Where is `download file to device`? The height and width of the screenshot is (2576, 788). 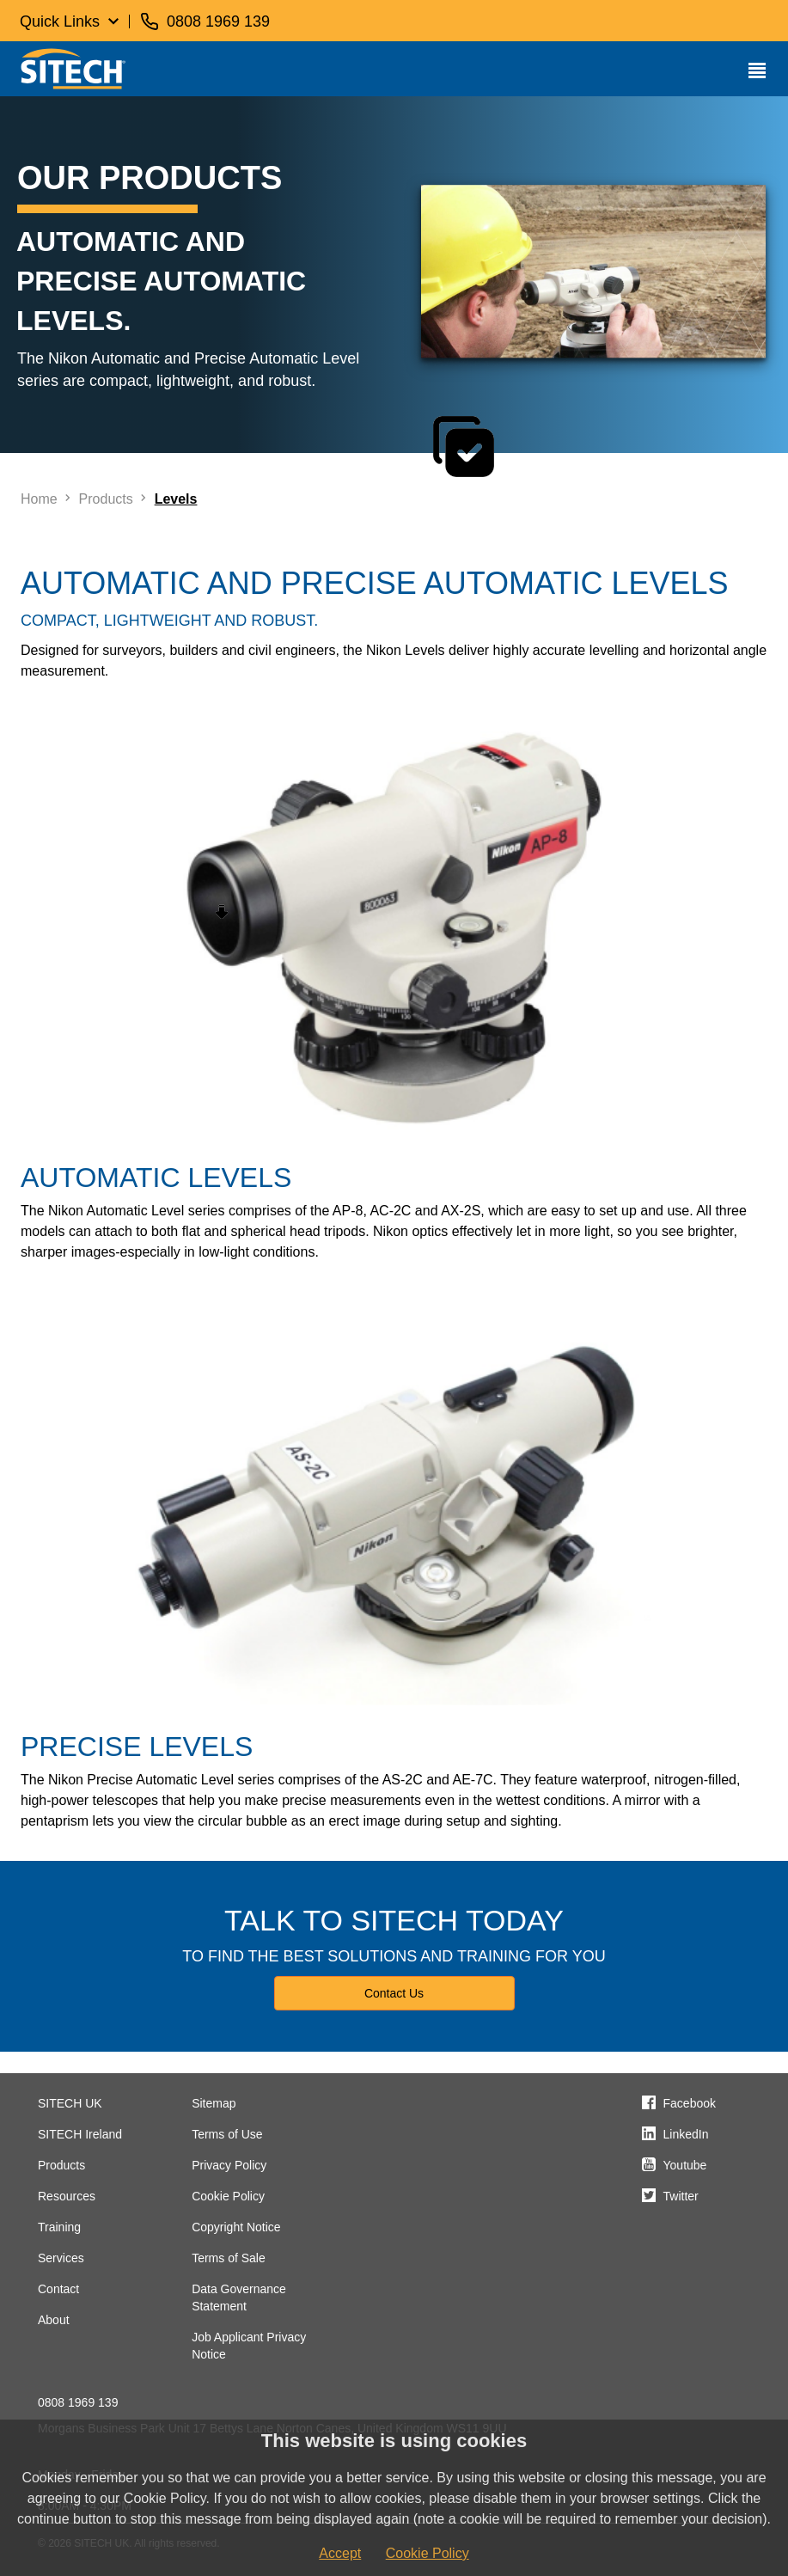
download file to device is located at coordinates (222, 912).